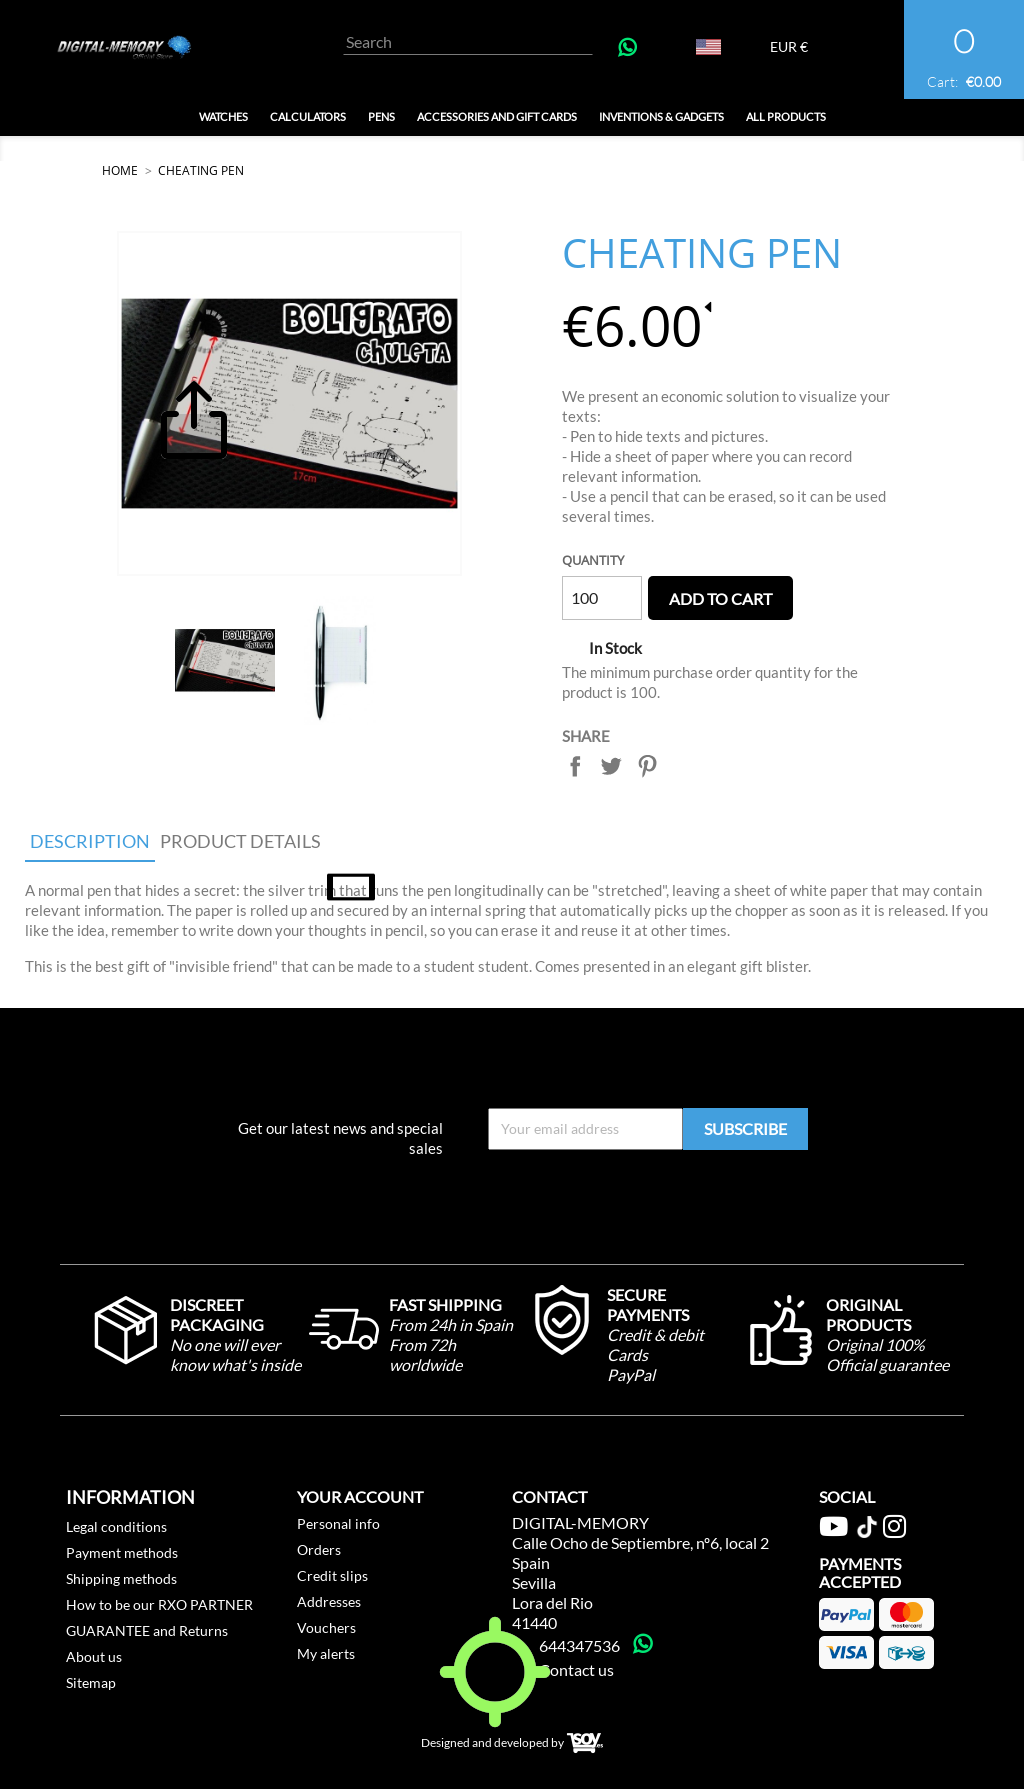 The width and height of the screenshot is (1024, 1789). Describe the element at coordinates (495, 1672) in the screenshot. I see `find my current location` at that location.